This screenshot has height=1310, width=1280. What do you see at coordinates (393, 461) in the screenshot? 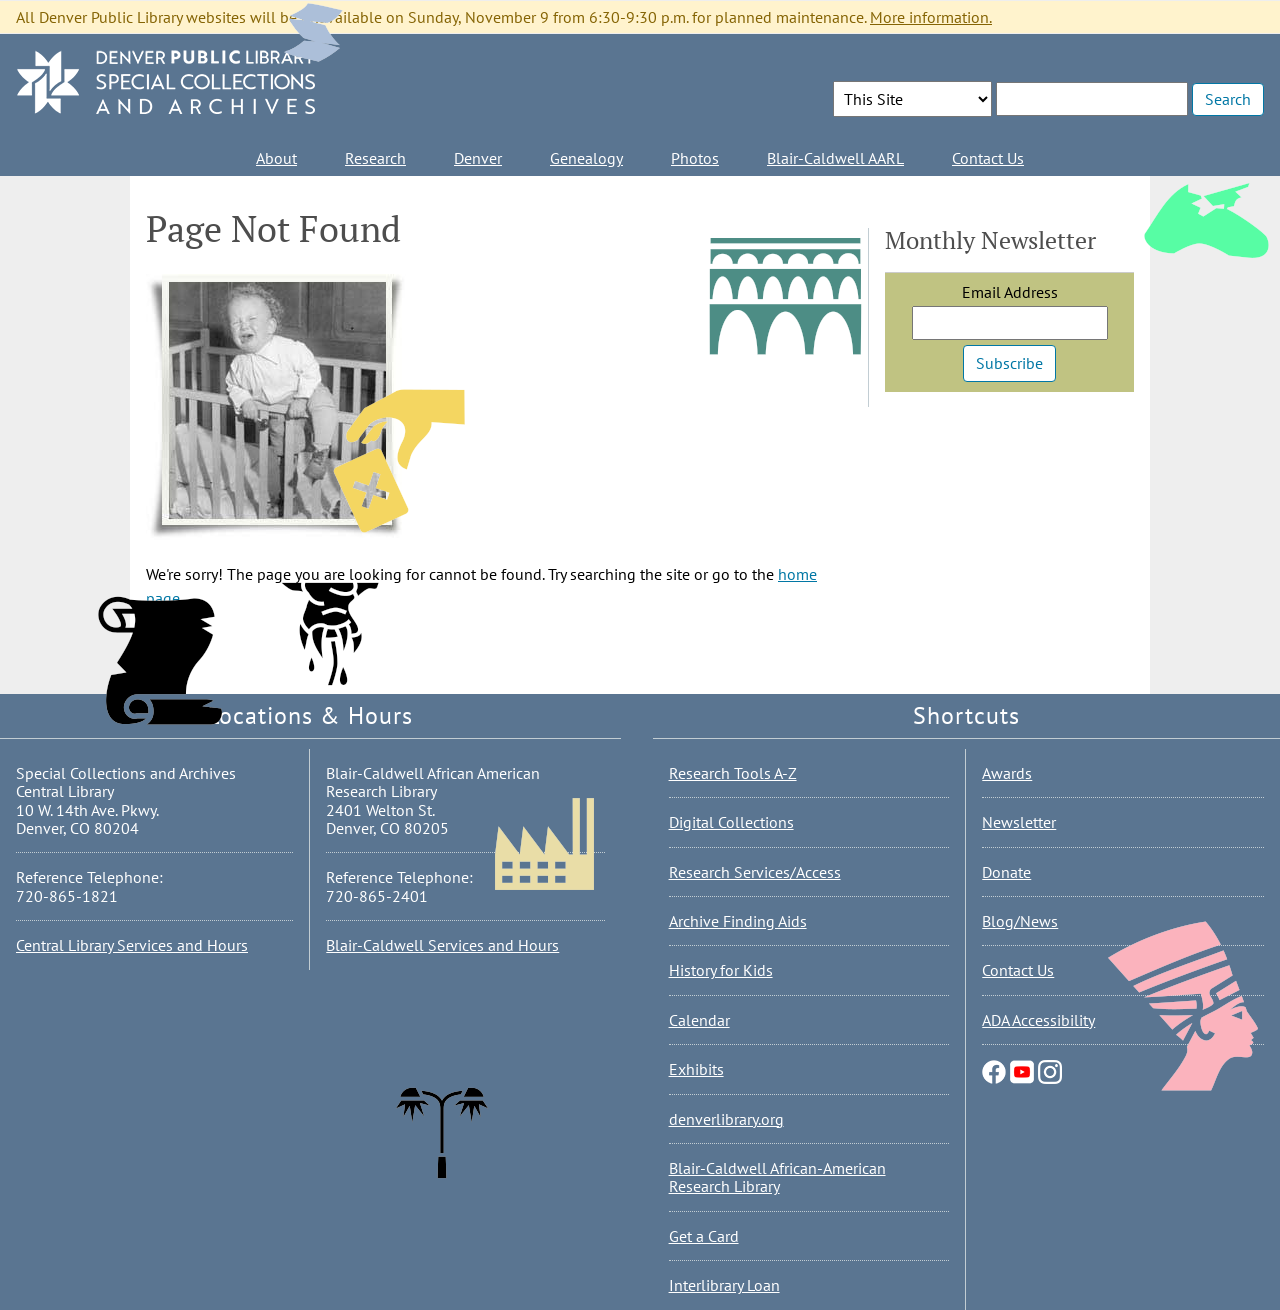
I see `discard a card from your hand` at bounding box center [393, 461].